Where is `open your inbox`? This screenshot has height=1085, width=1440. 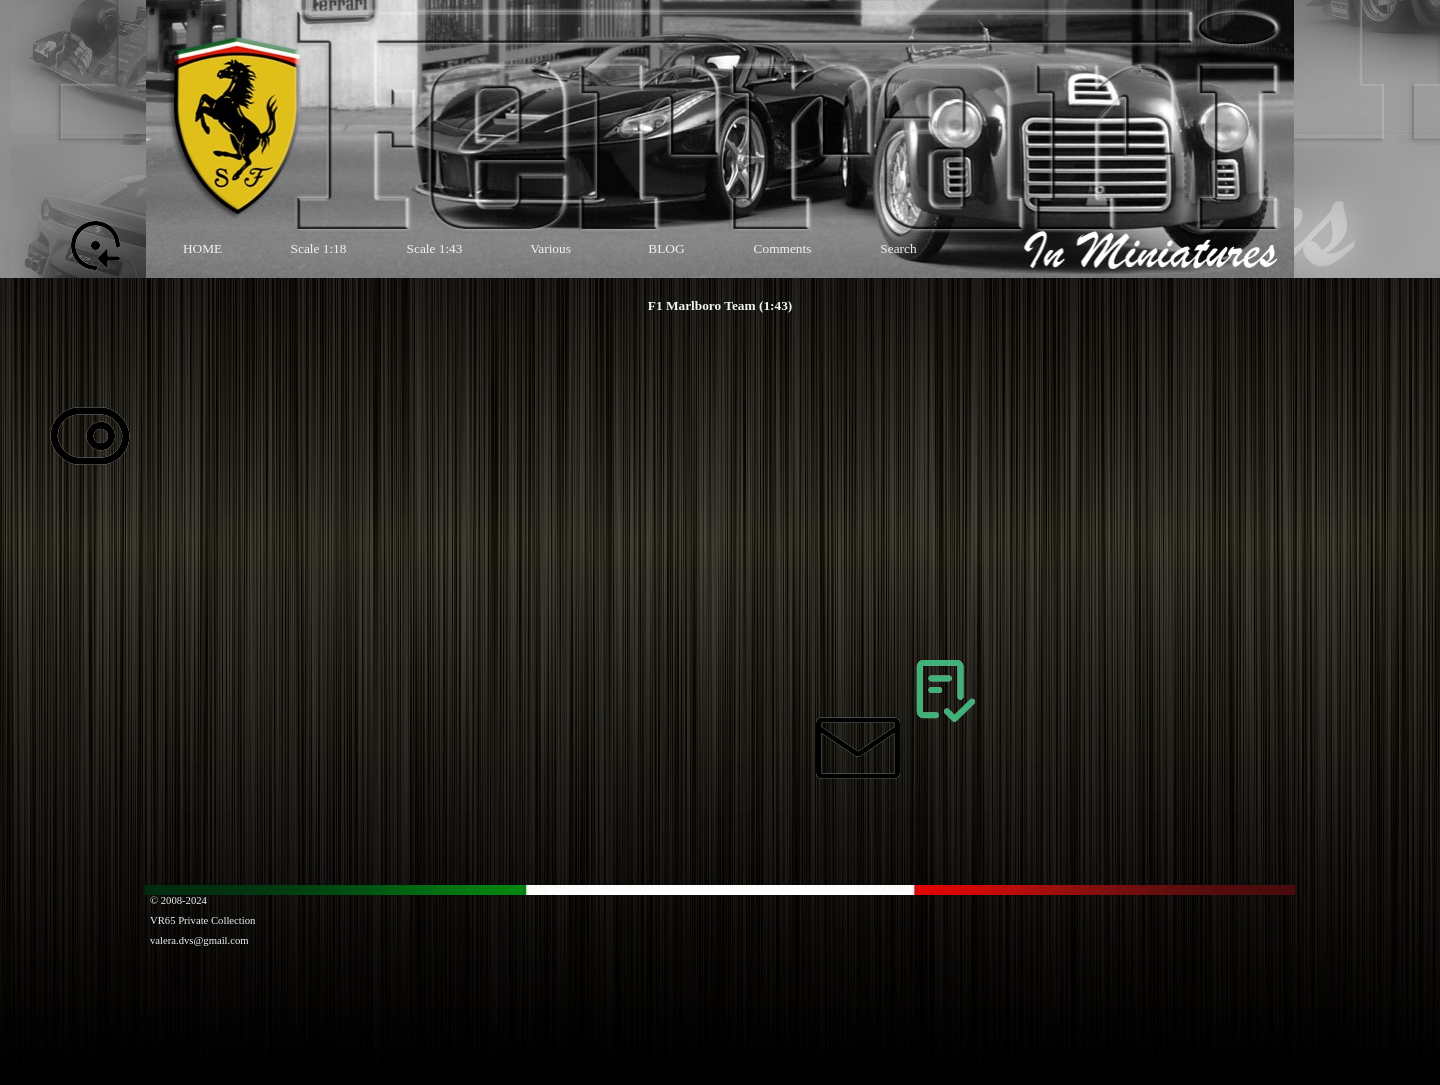
open your inbox is located at coordinates (858, 749).